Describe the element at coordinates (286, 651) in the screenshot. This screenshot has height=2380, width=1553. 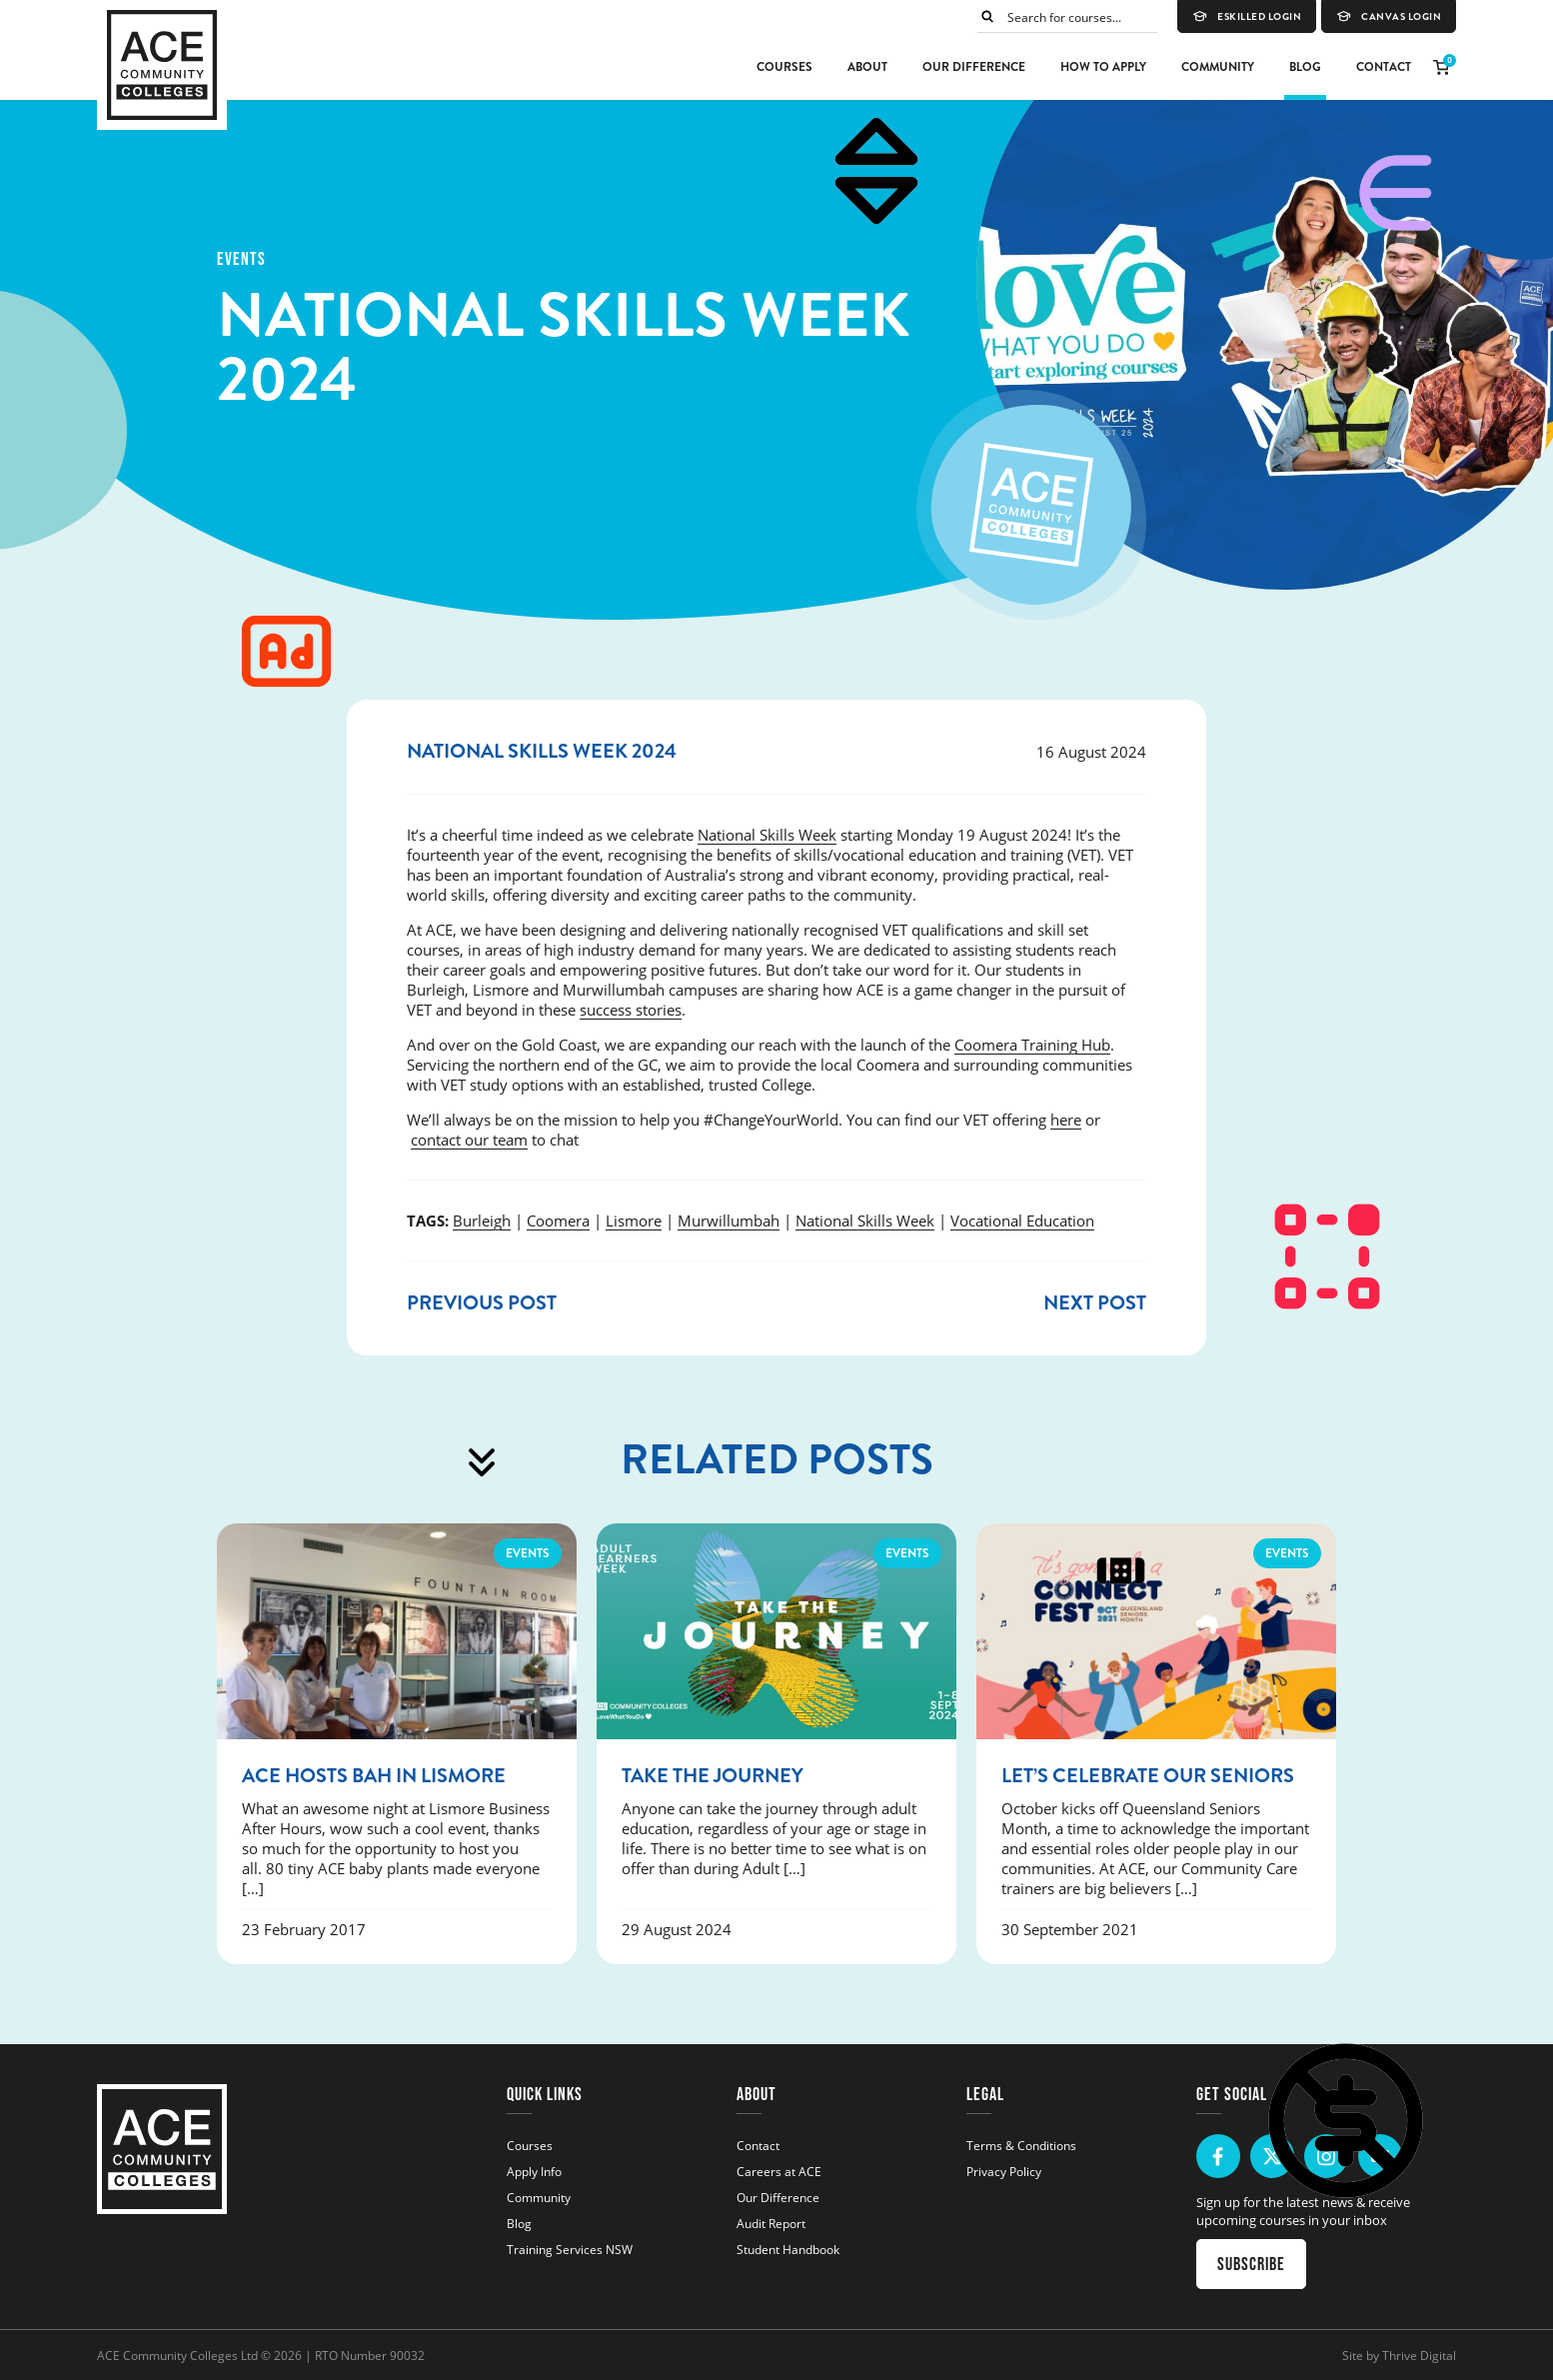
I see `indicates sponsored or advertising content` at that location.